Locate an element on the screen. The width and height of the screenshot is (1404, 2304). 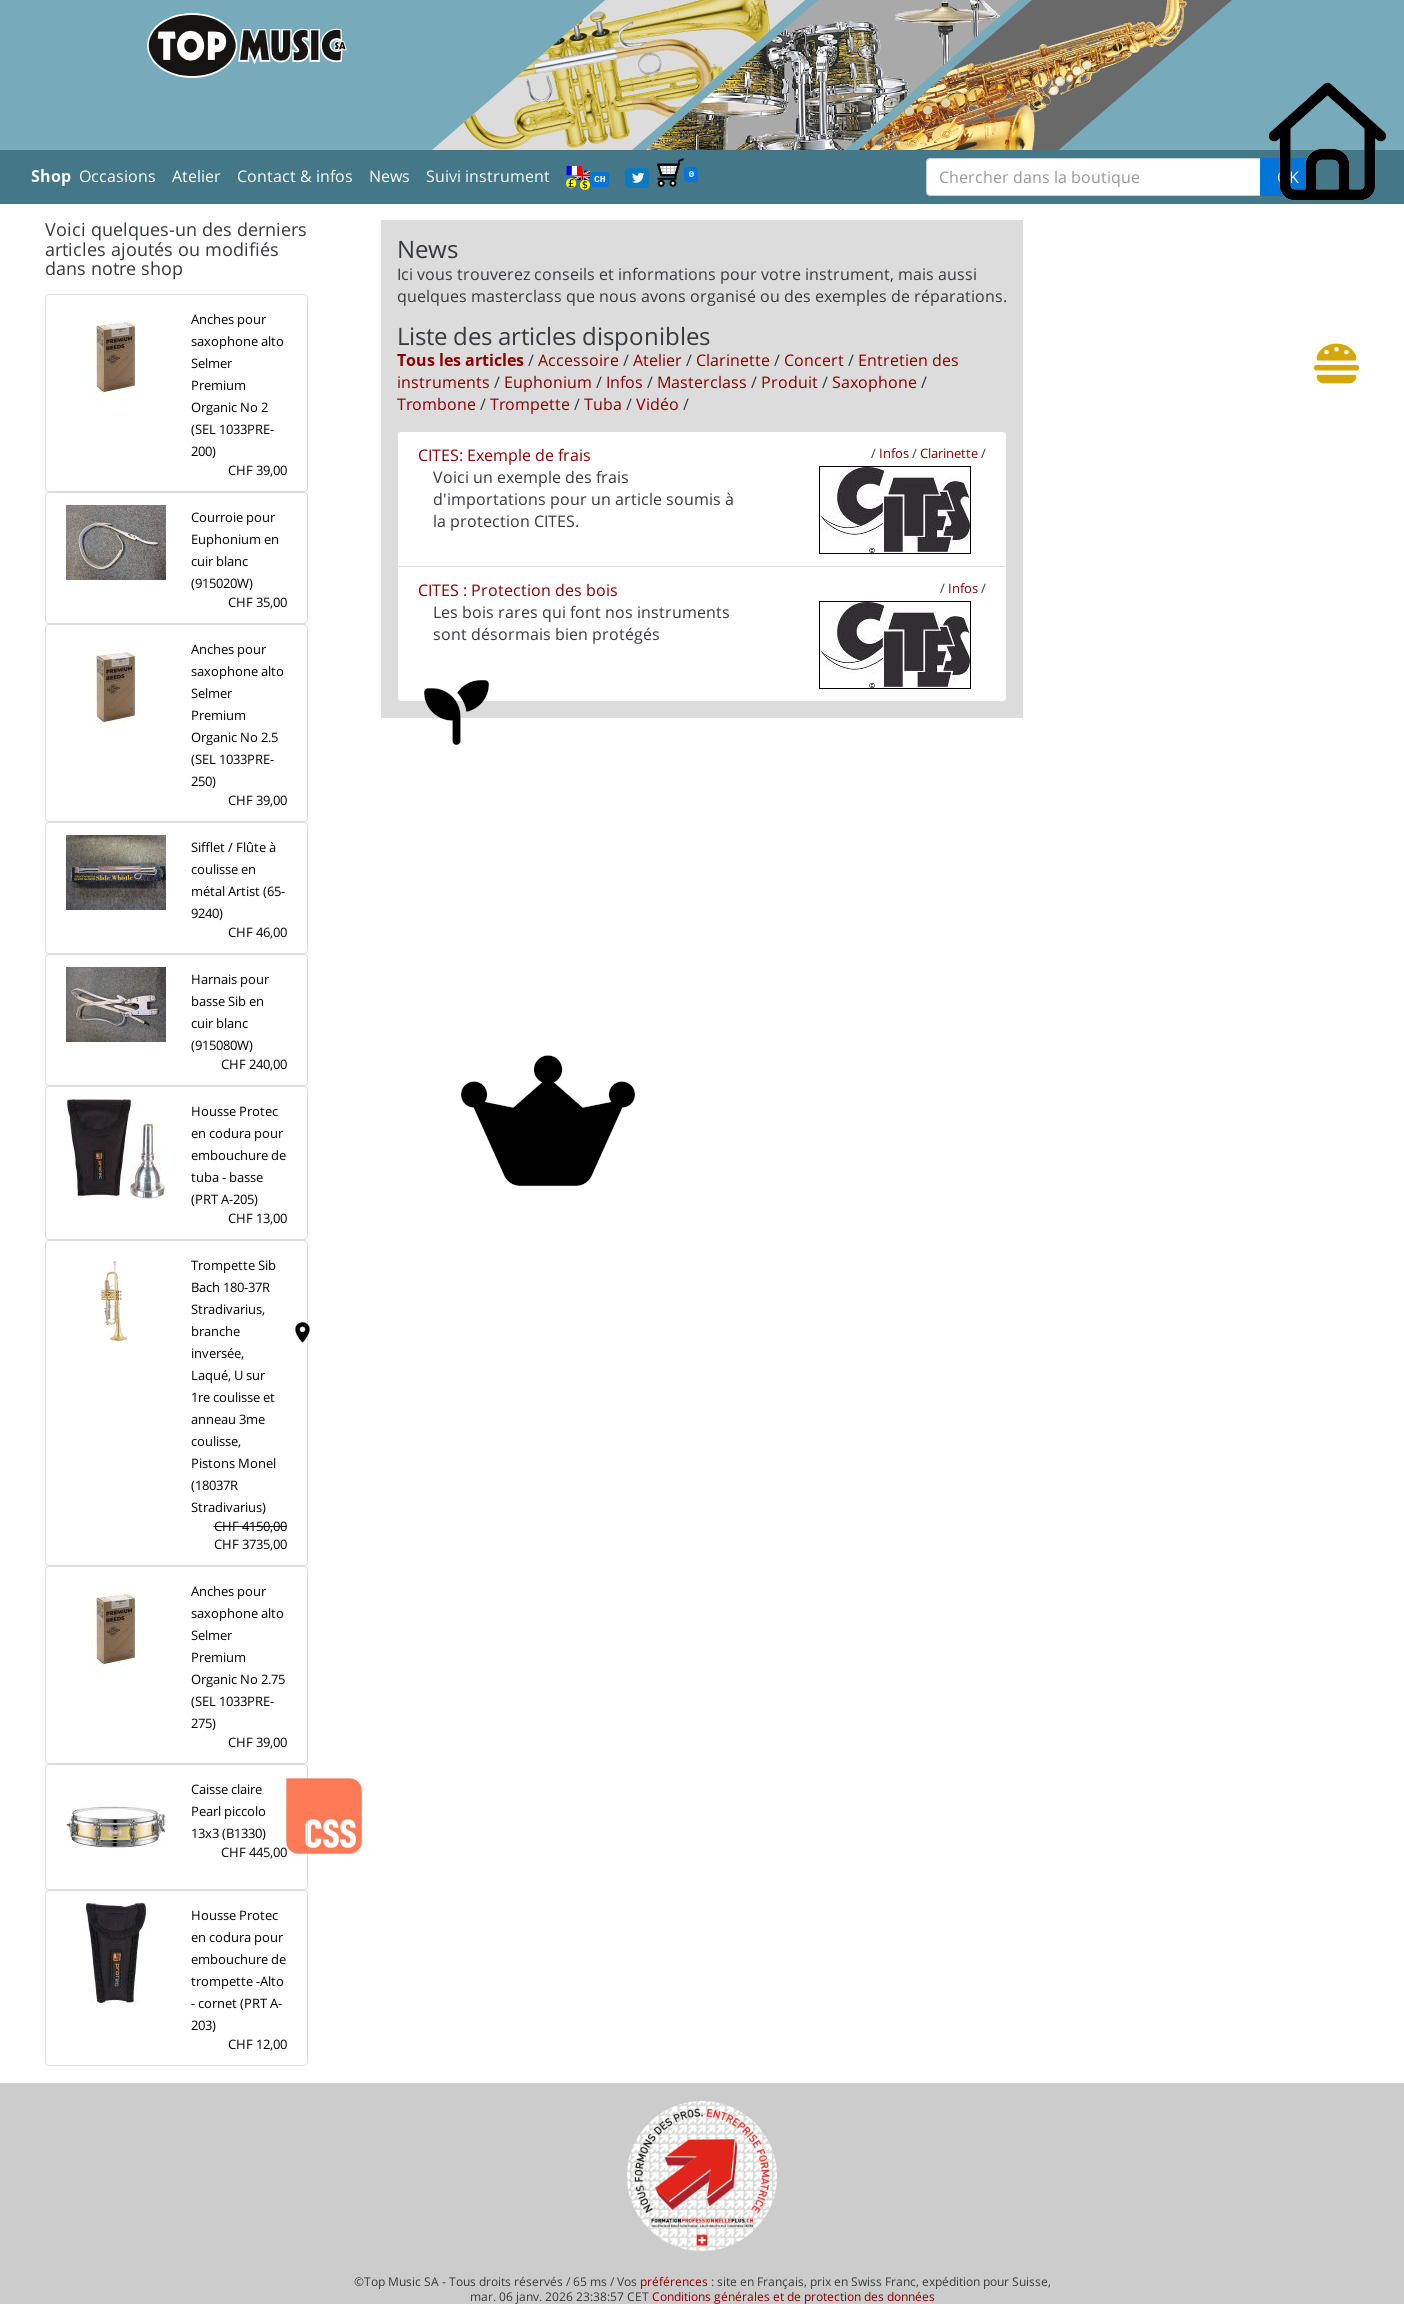
CSS programming language logo is located at coordinates (324, 1816).